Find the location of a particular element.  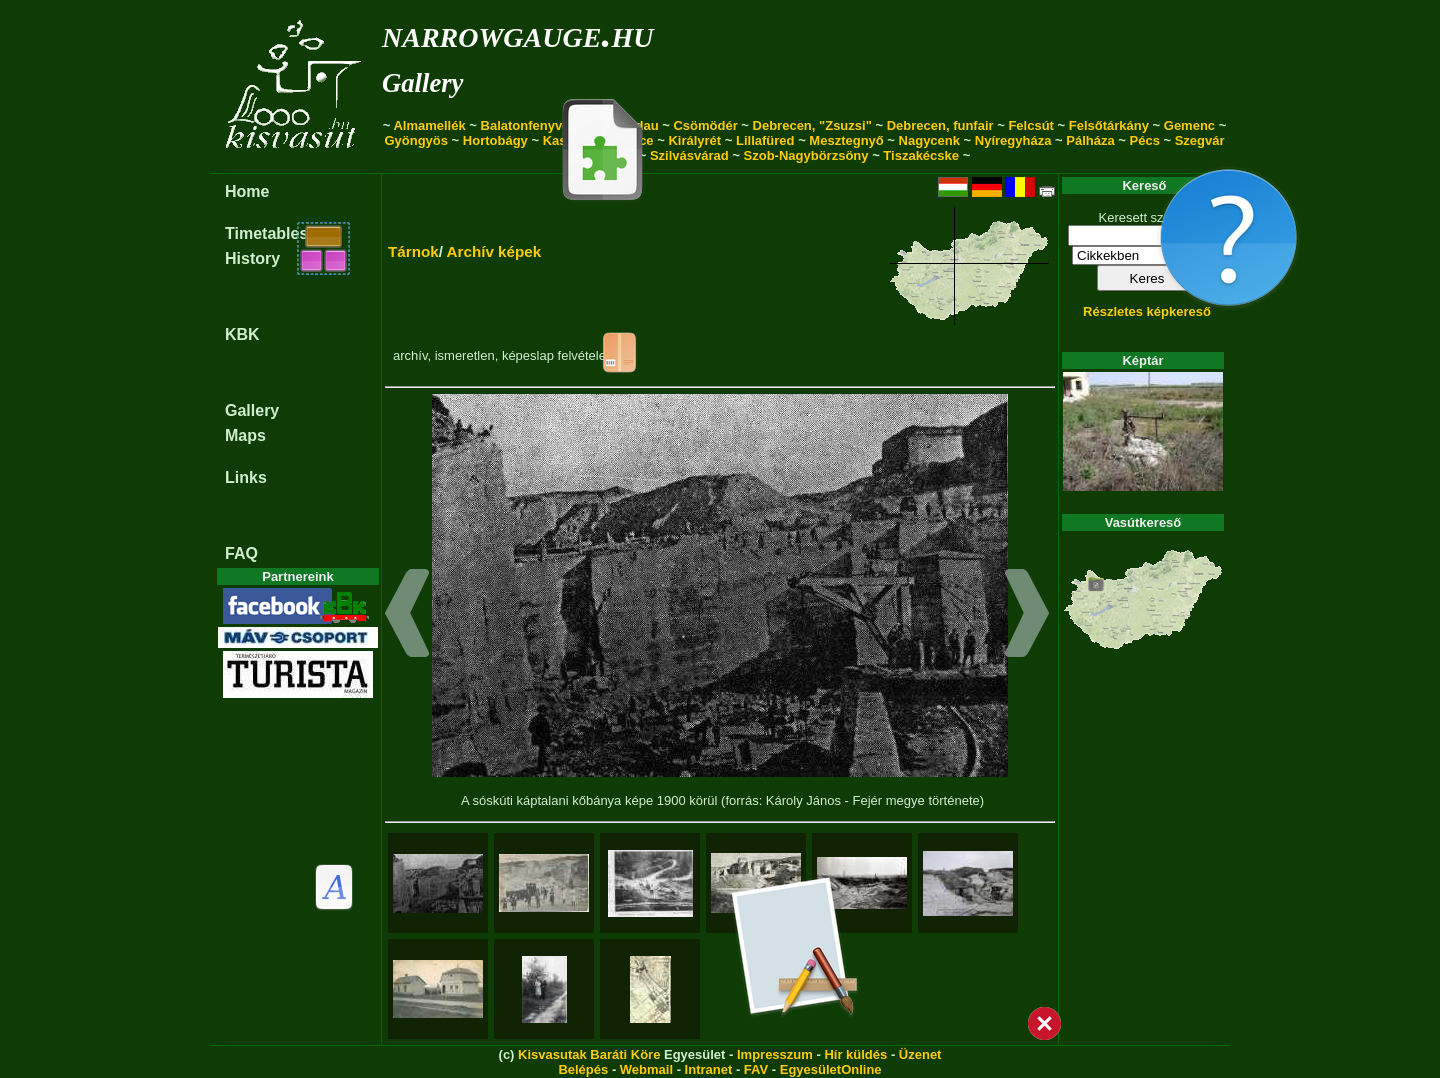

generic application icon for unidentified apps is located at coordinates (789, 946).